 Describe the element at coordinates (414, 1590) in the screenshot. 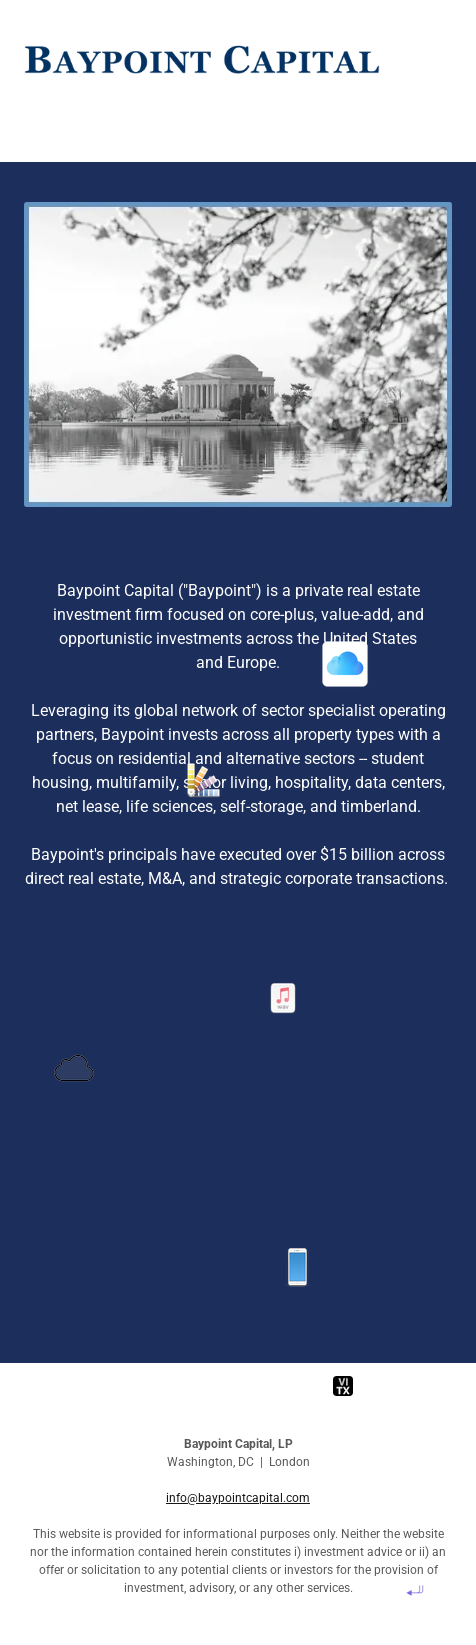

I see `reply to all recipients of an email` at that location.